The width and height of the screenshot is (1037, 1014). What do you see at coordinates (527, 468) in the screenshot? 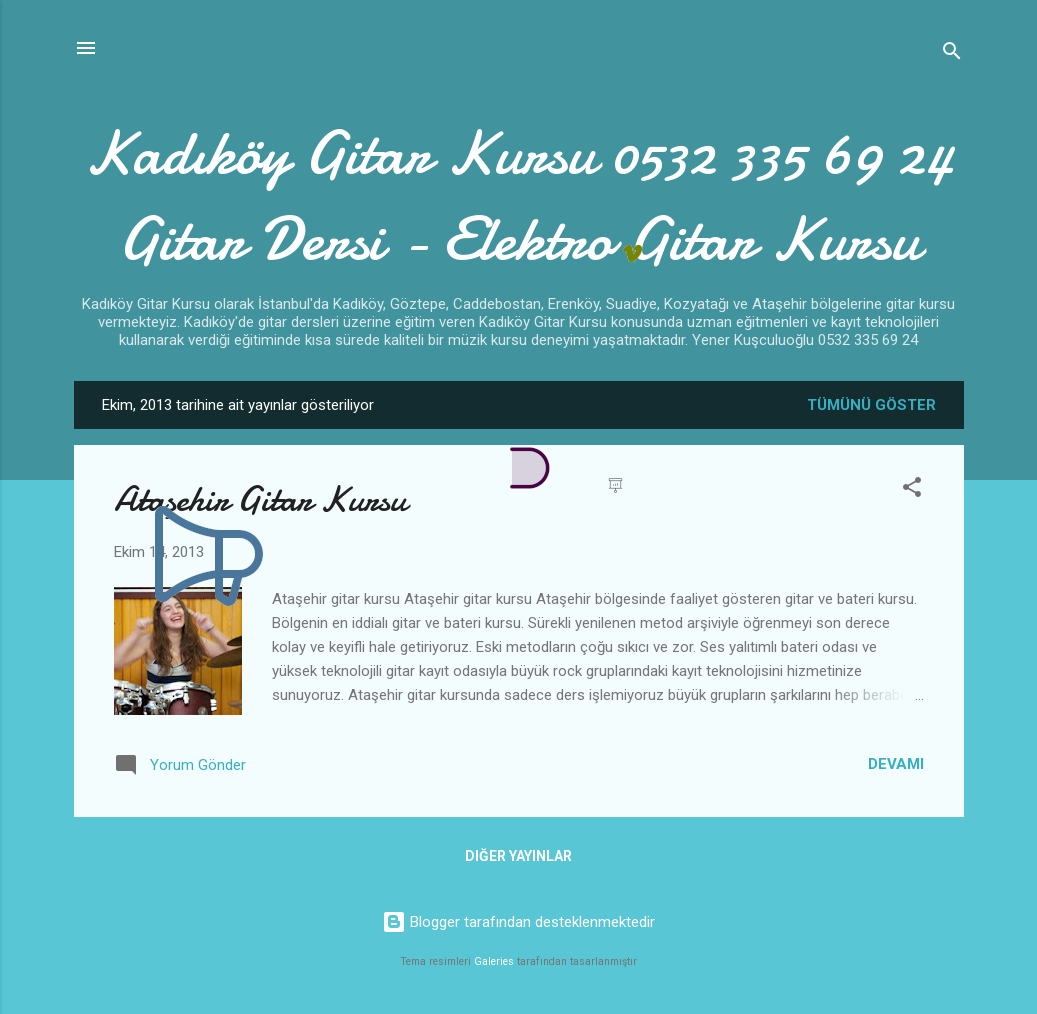
I see `indicates a proper superset relationship in mathematical notation` at bounding box center [527, 468].